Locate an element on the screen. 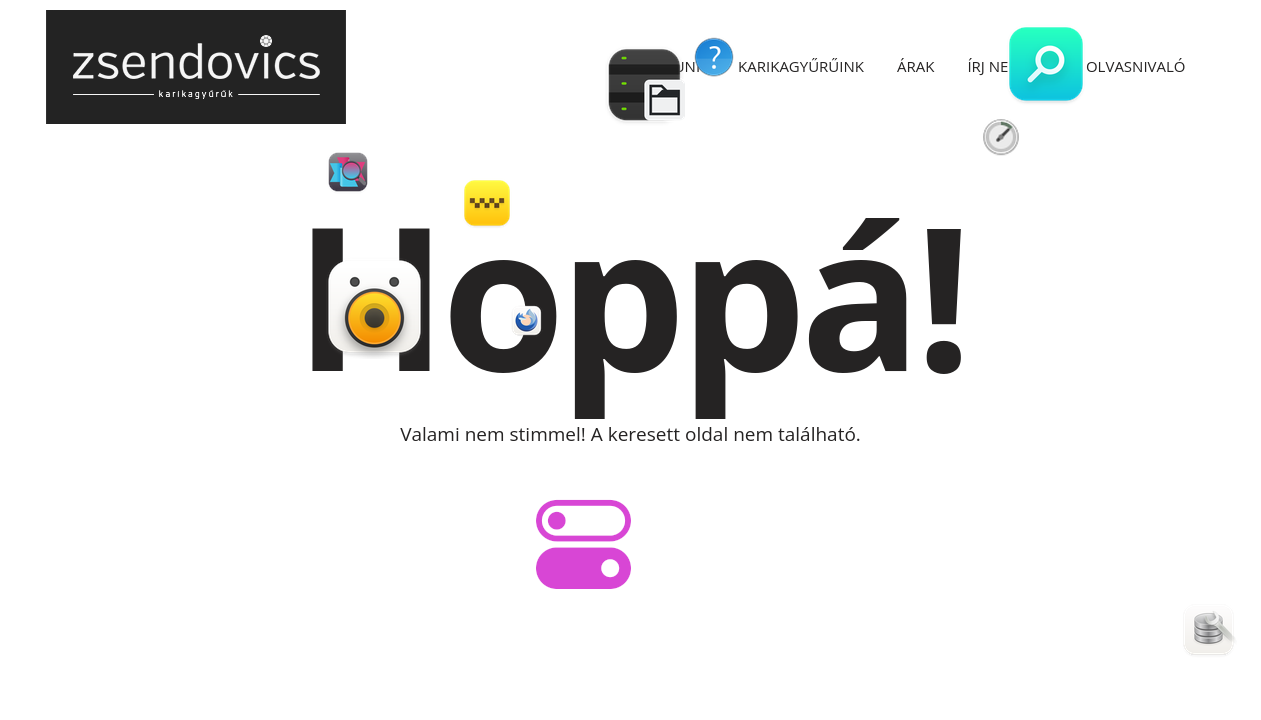  access system tweaks and customization settings is located at coordinates (583, 541).